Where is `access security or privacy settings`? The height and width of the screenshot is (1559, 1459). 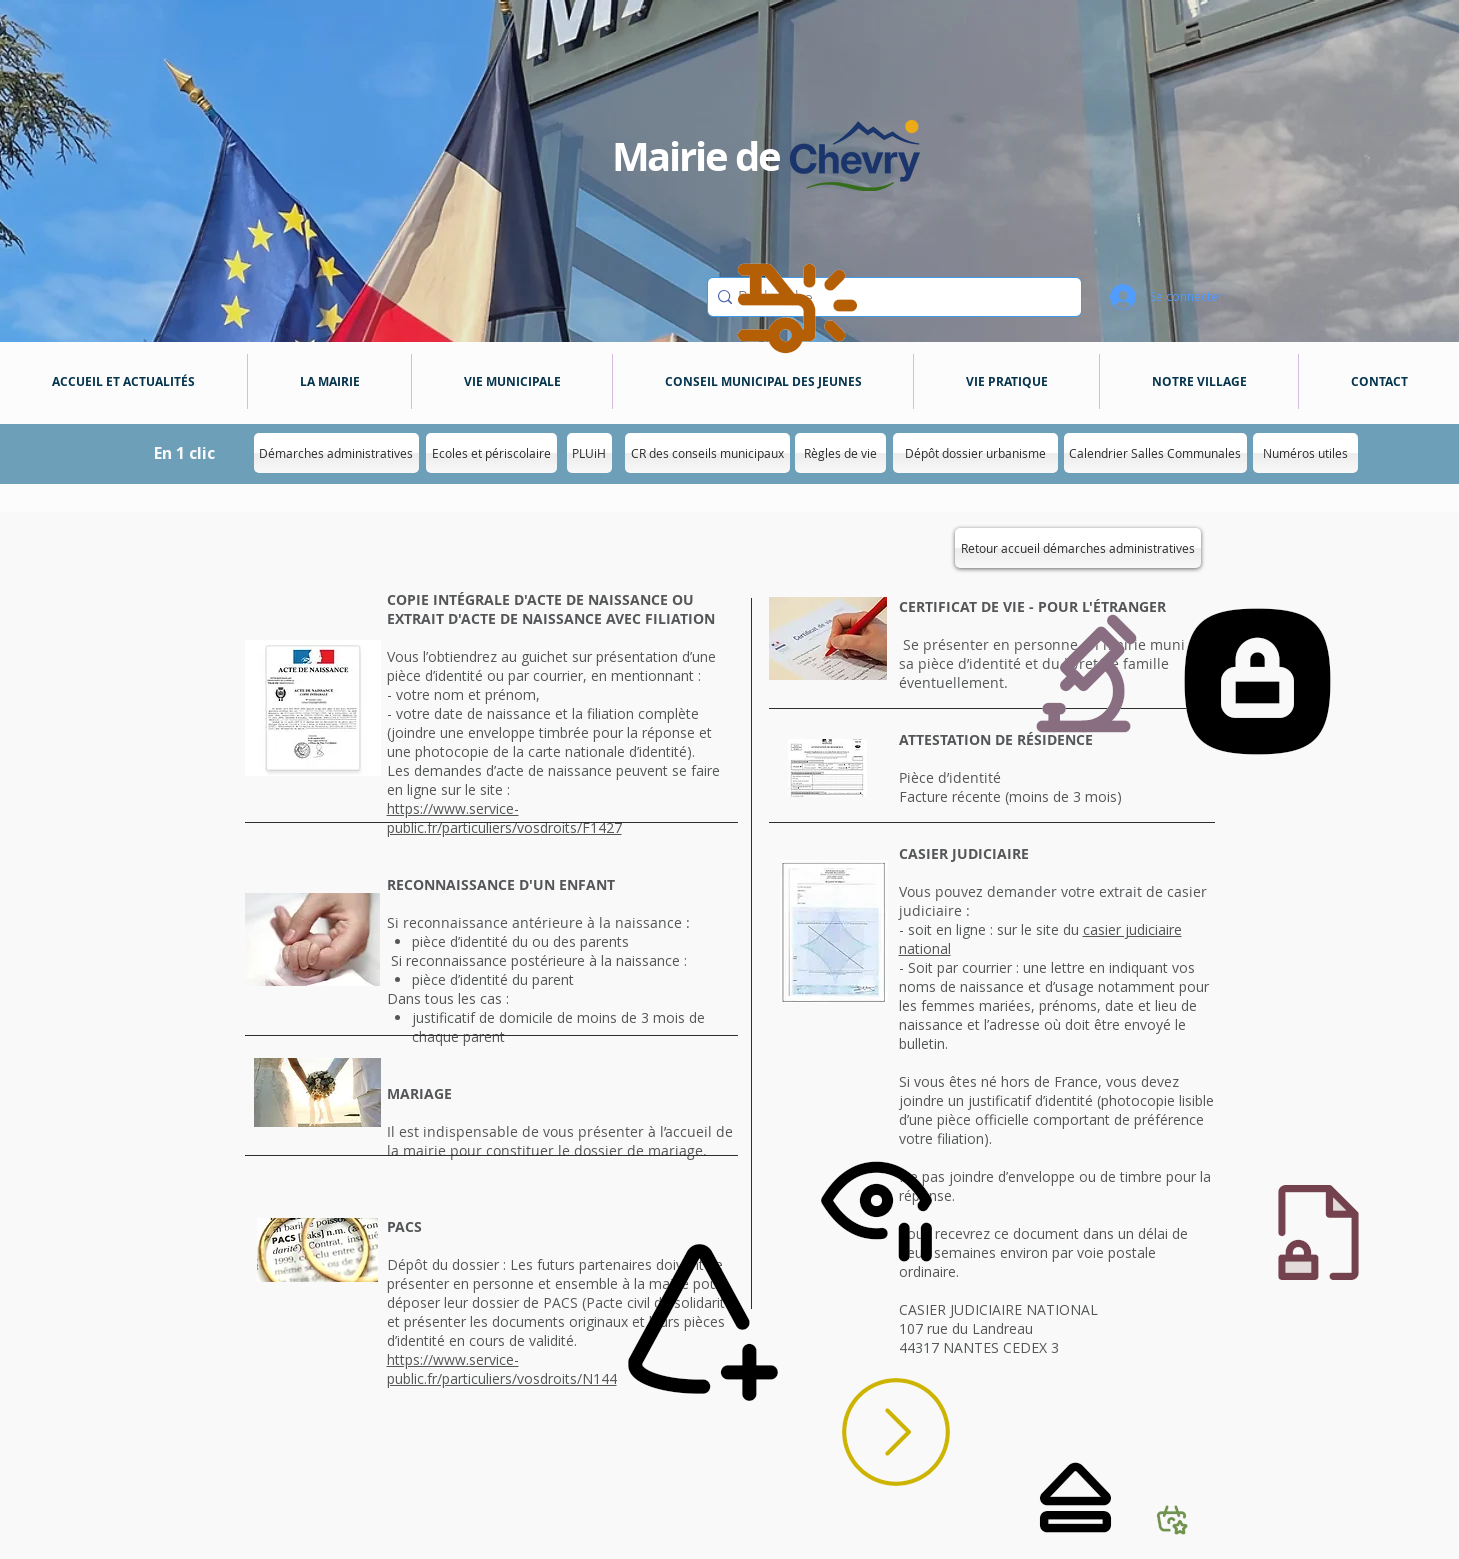
access security or privacy settings is located at coordinates (1257, 681).